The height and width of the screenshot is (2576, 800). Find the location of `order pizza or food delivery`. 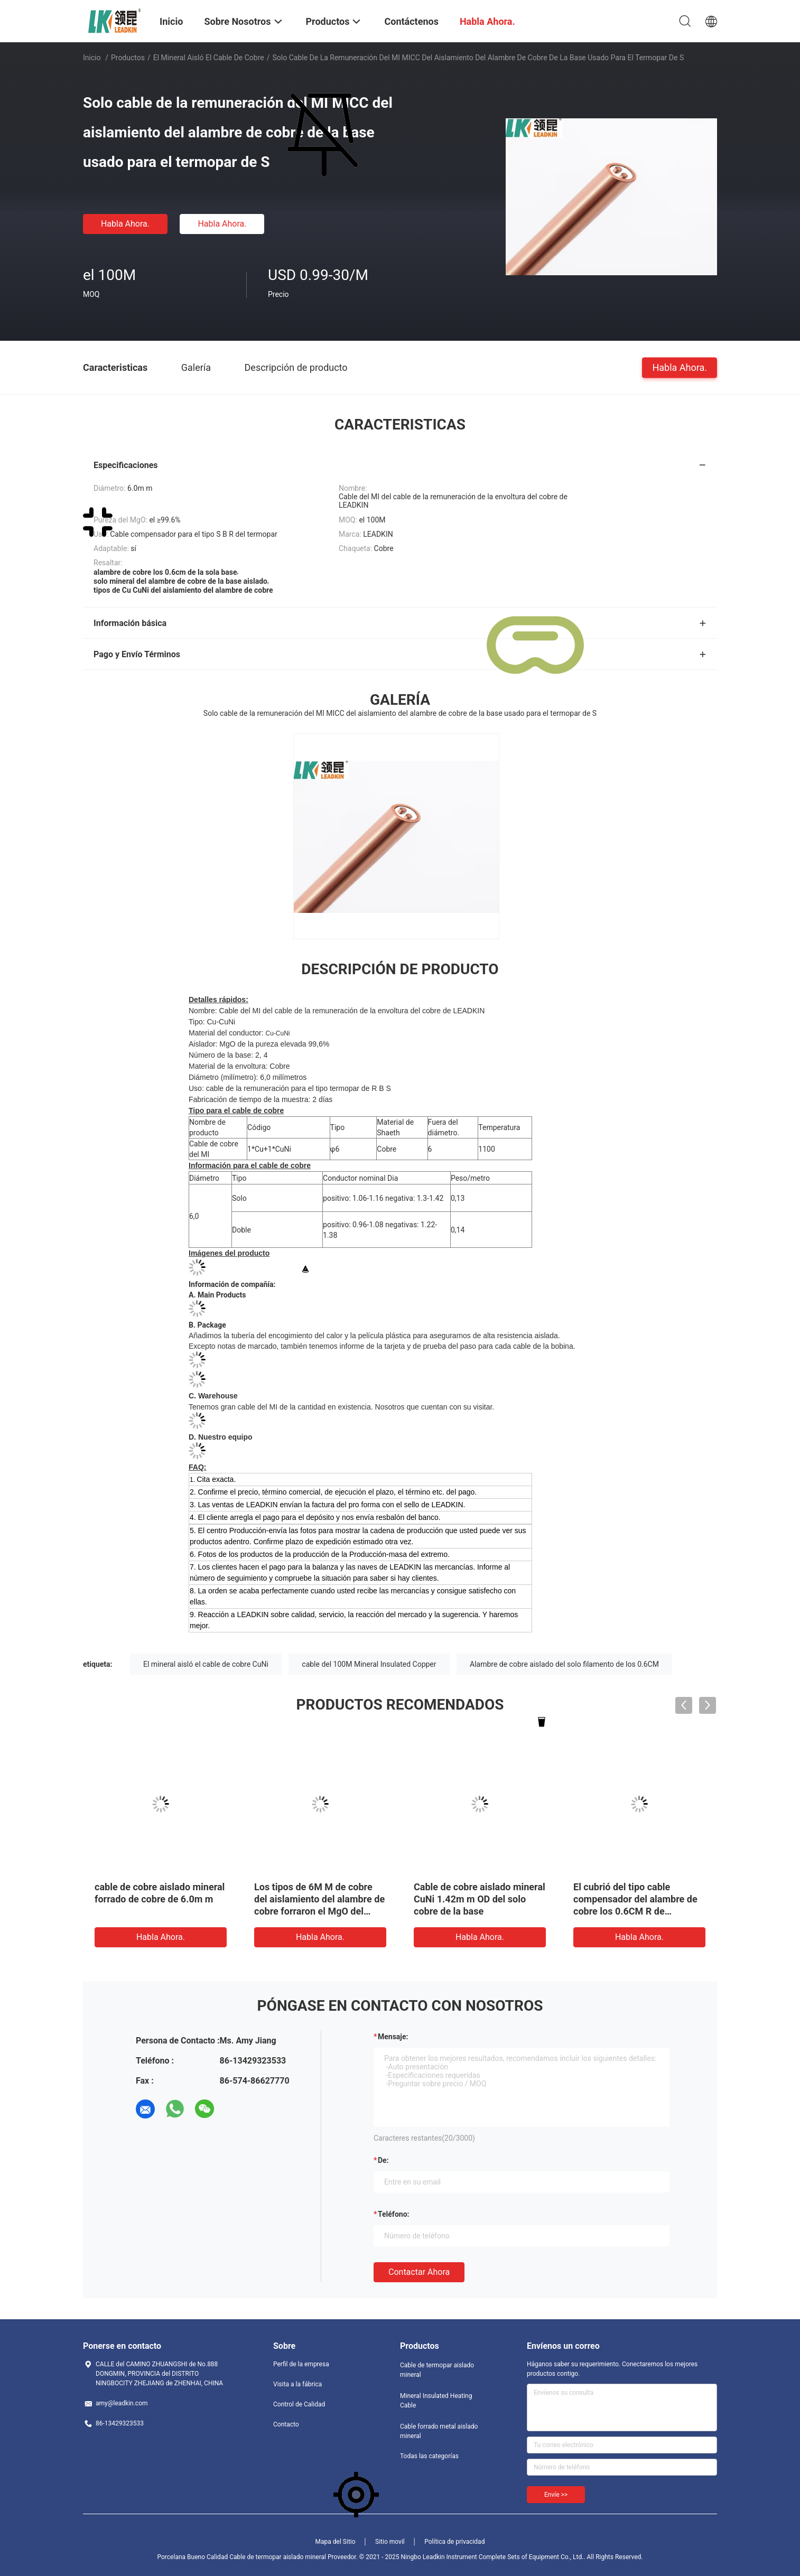

order pizza or food delivery is located at coordinates (305, 1269).